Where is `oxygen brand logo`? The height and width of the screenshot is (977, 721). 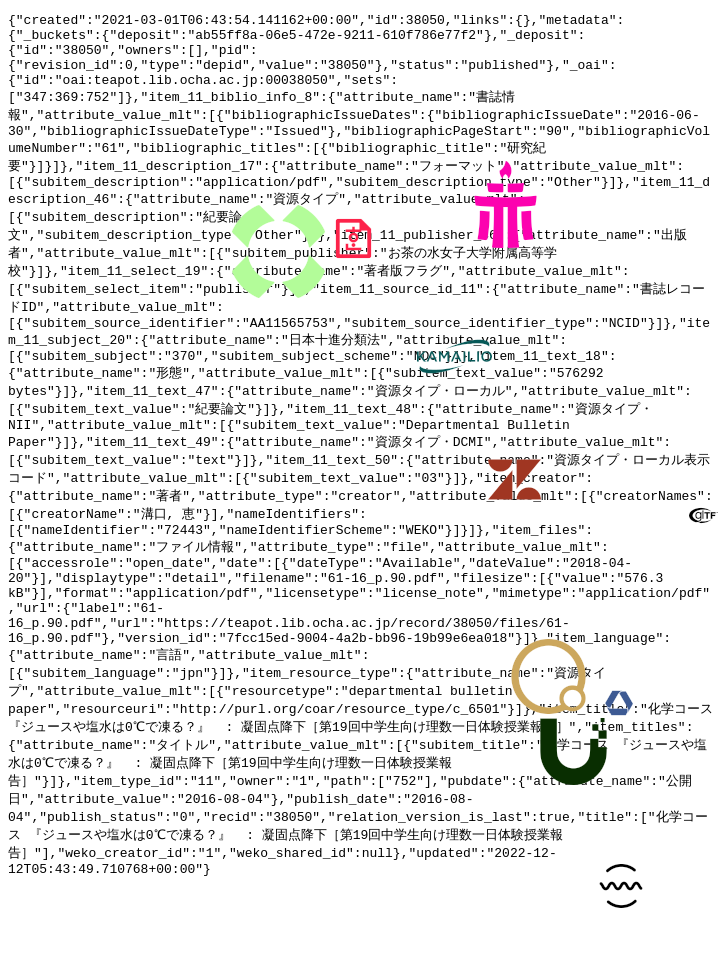 oxygen brand logo is located at coordinates (548, 676).